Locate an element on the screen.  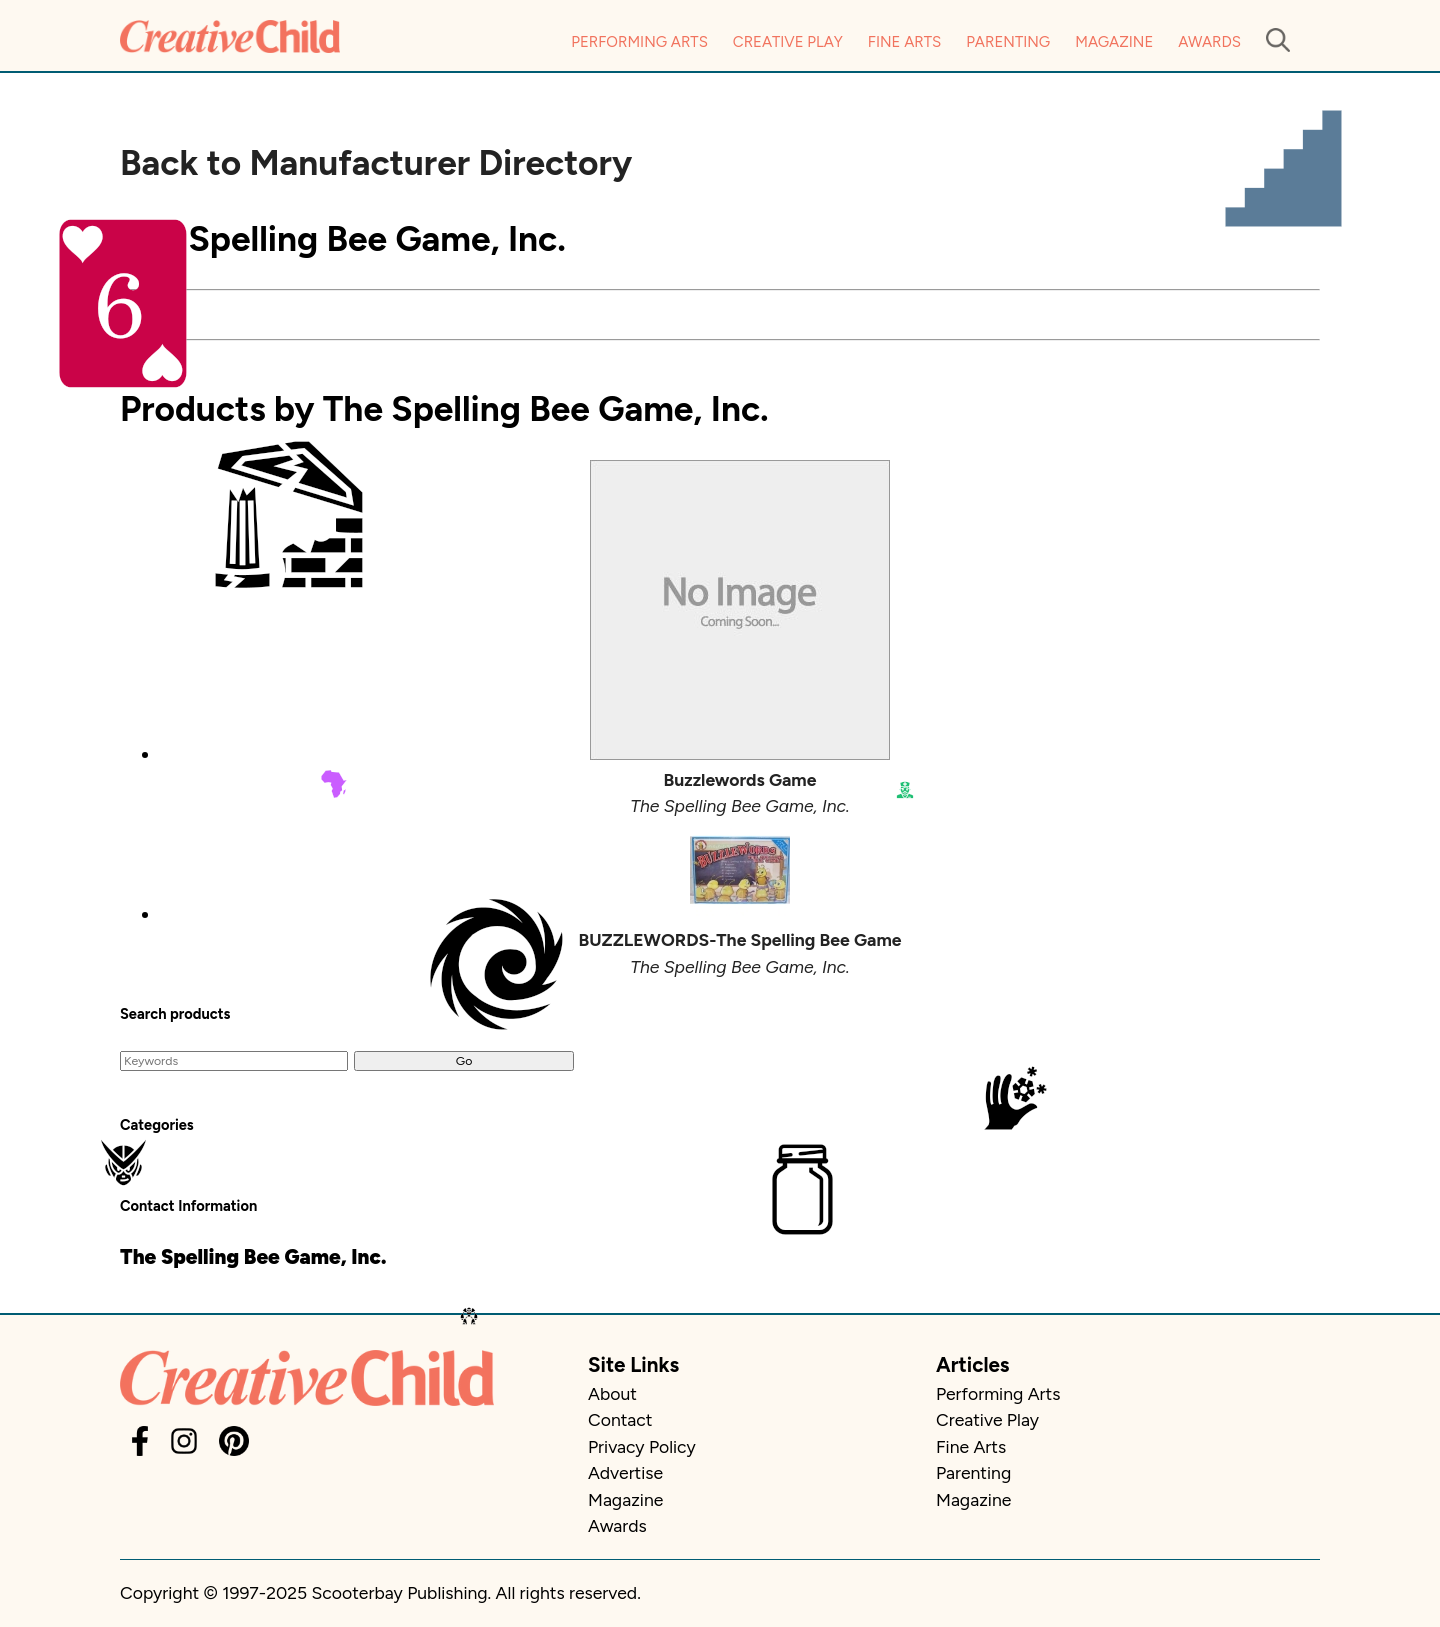
activate energy or power ability is located at coordinates (495, 963).